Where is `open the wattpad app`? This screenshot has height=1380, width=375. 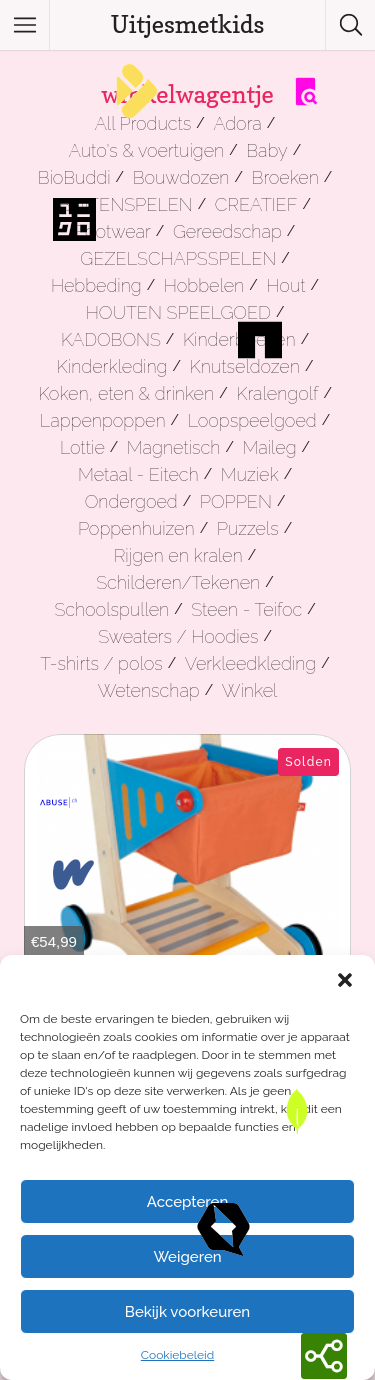 open the wattpad app is located at coordinates (73, 874).